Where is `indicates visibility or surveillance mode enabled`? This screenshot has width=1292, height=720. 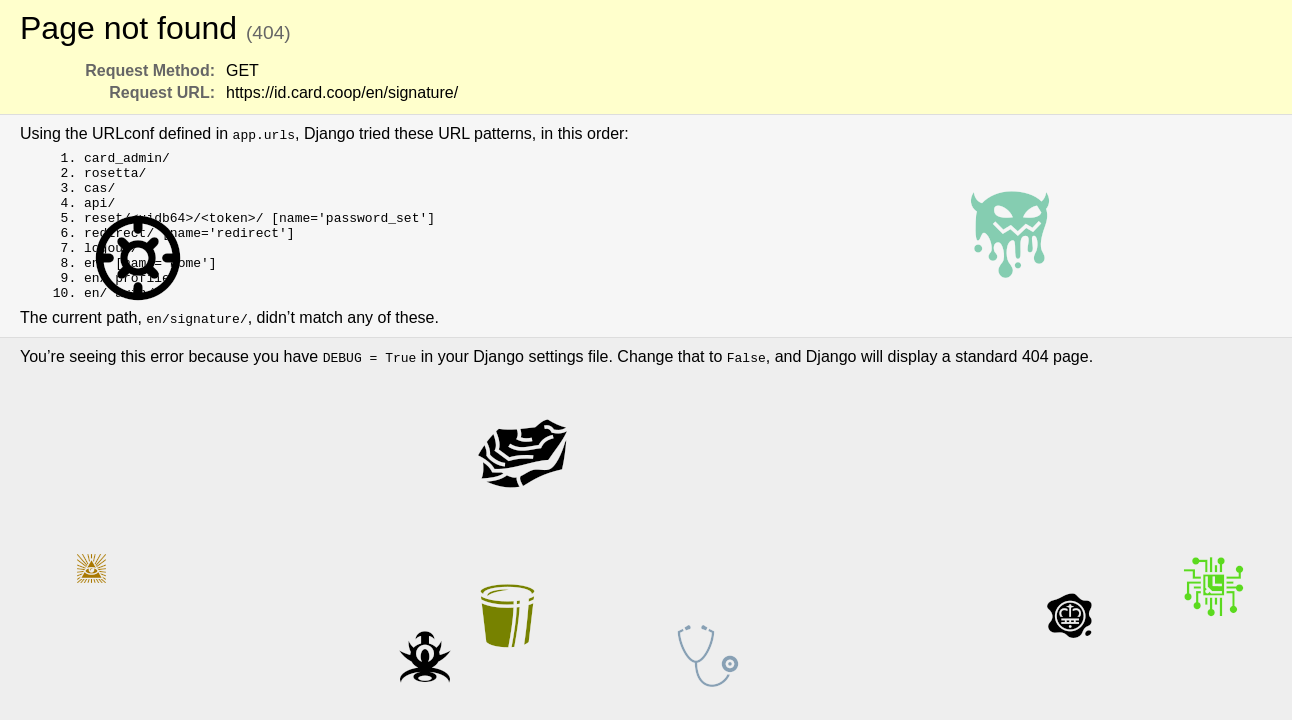
indicates visibility or surveillance mode enabled is located at coordinates (91, 568).